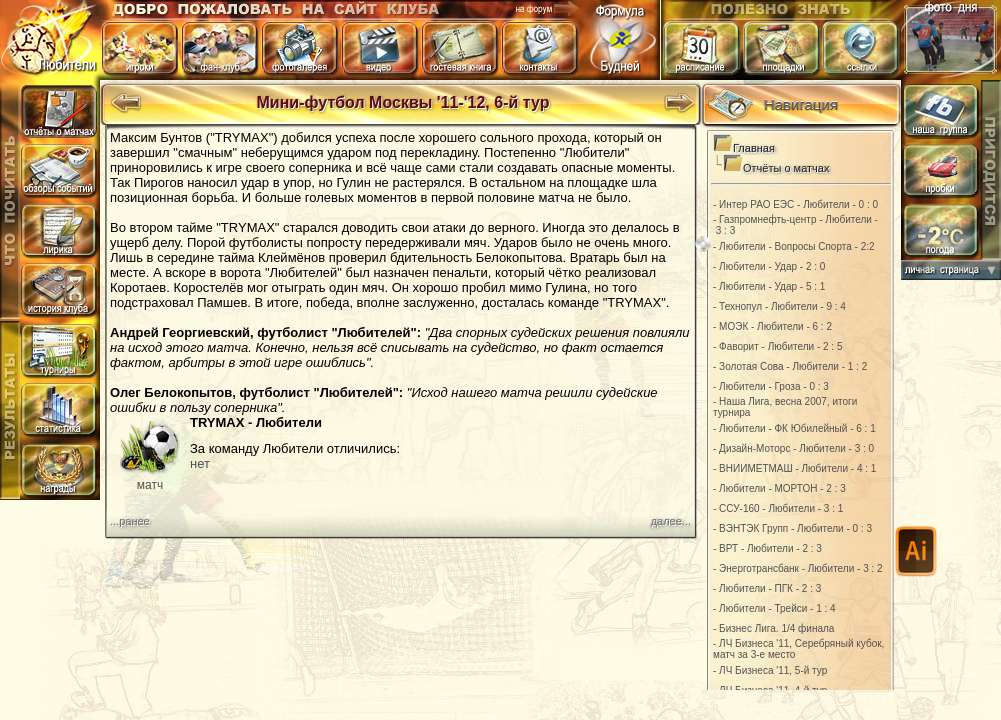 This screenshot has width=1001, height=720. Describe the element at coordinates (916, 551) in the screenshot. I see `open an Adobe Illustrator file` at that location.